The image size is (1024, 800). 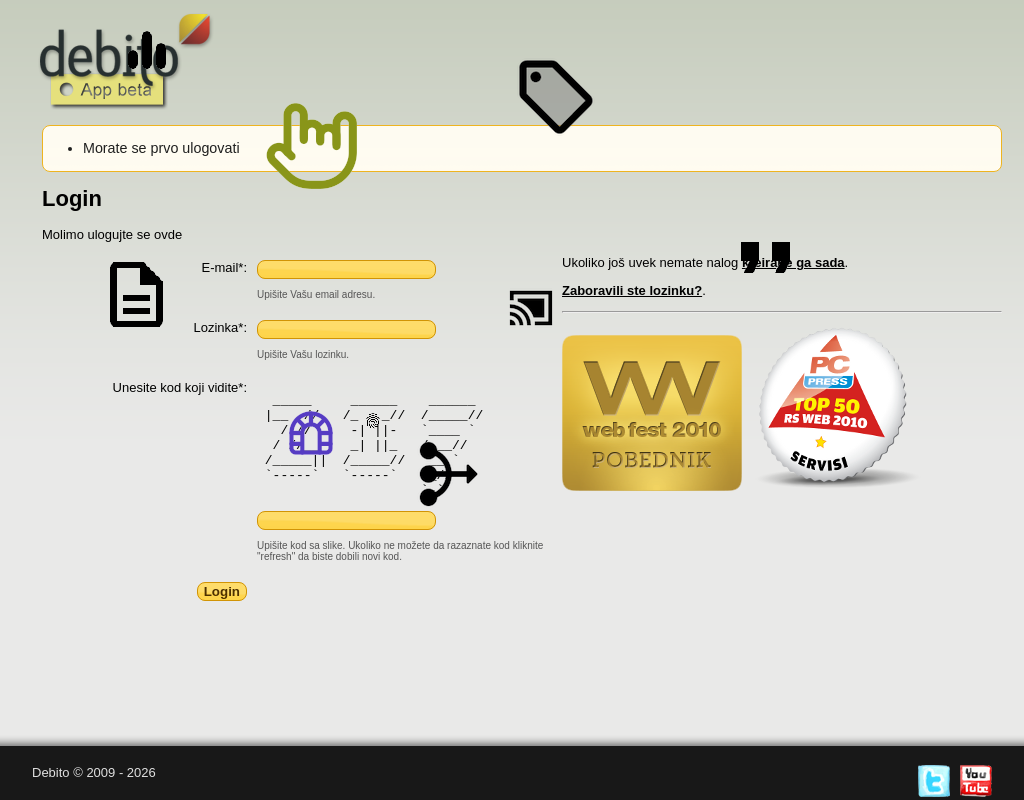 What do you see at coordinates (449, 474) in the screenshot?
I see `manage ad mediation settings` at bounding box center [449, 474].